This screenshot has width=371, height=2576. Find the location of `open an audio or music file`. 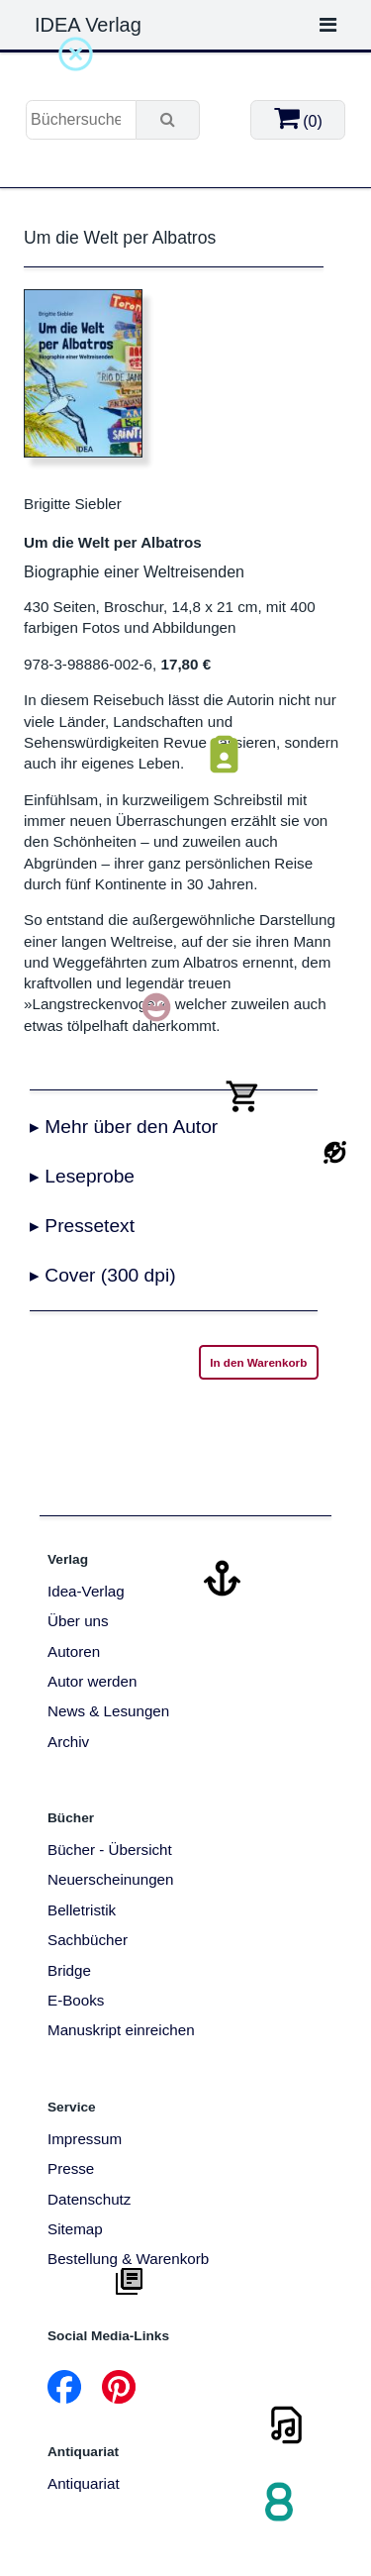

open an audio or music file is located at coordinates (286, 2424).